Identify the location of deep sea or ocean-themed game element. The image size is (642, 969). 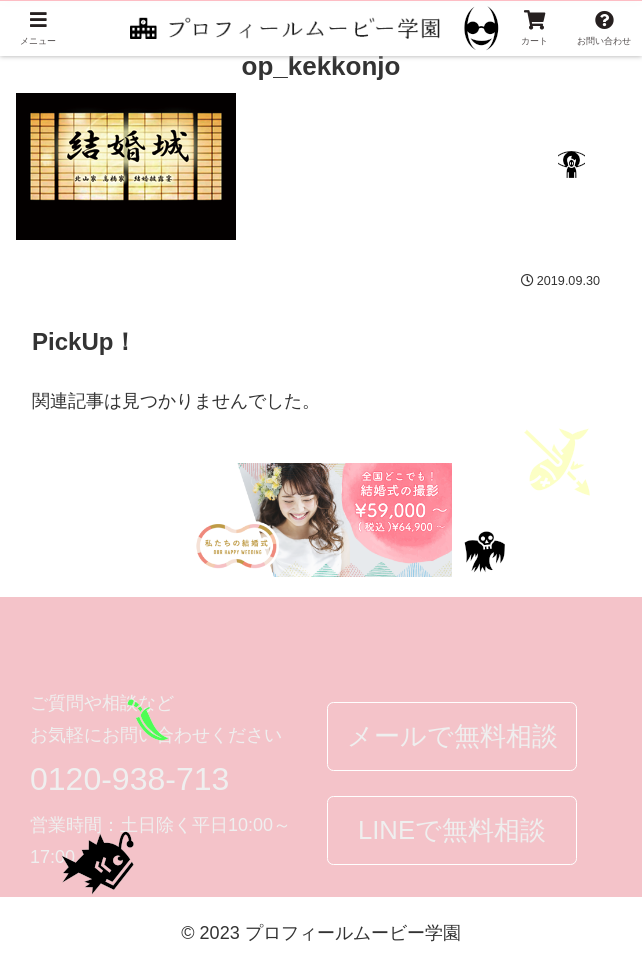
(97, 862).